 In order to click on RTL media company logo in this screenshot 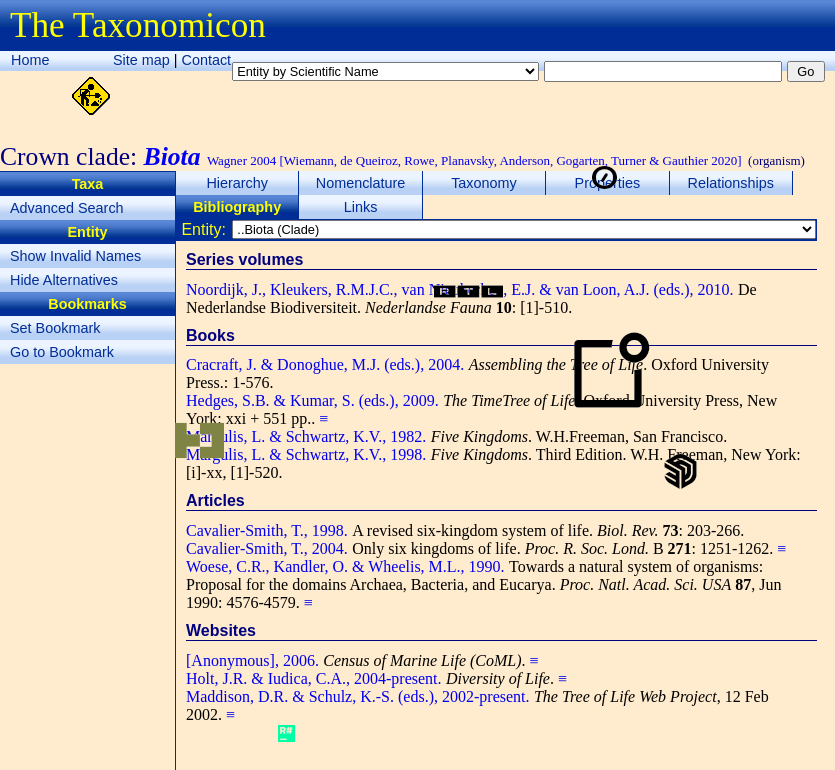, I will do `click(468, 291)`.